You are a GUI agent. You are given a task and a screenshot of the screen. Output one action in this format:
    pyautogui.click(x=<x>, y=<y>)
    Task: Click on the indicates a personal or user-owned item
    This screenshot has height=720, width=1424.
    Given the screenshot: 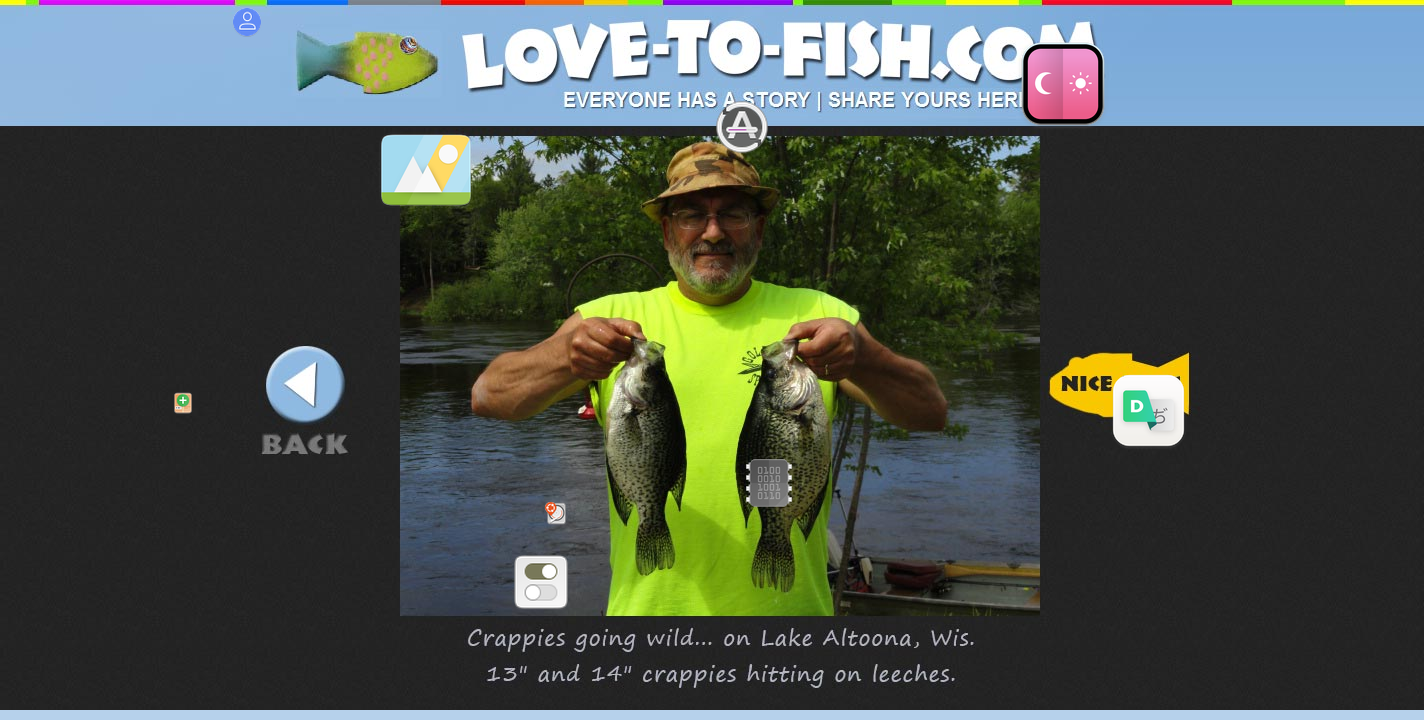 What is the action you would take?
    pyautogui.click(x=247, y=22)
    